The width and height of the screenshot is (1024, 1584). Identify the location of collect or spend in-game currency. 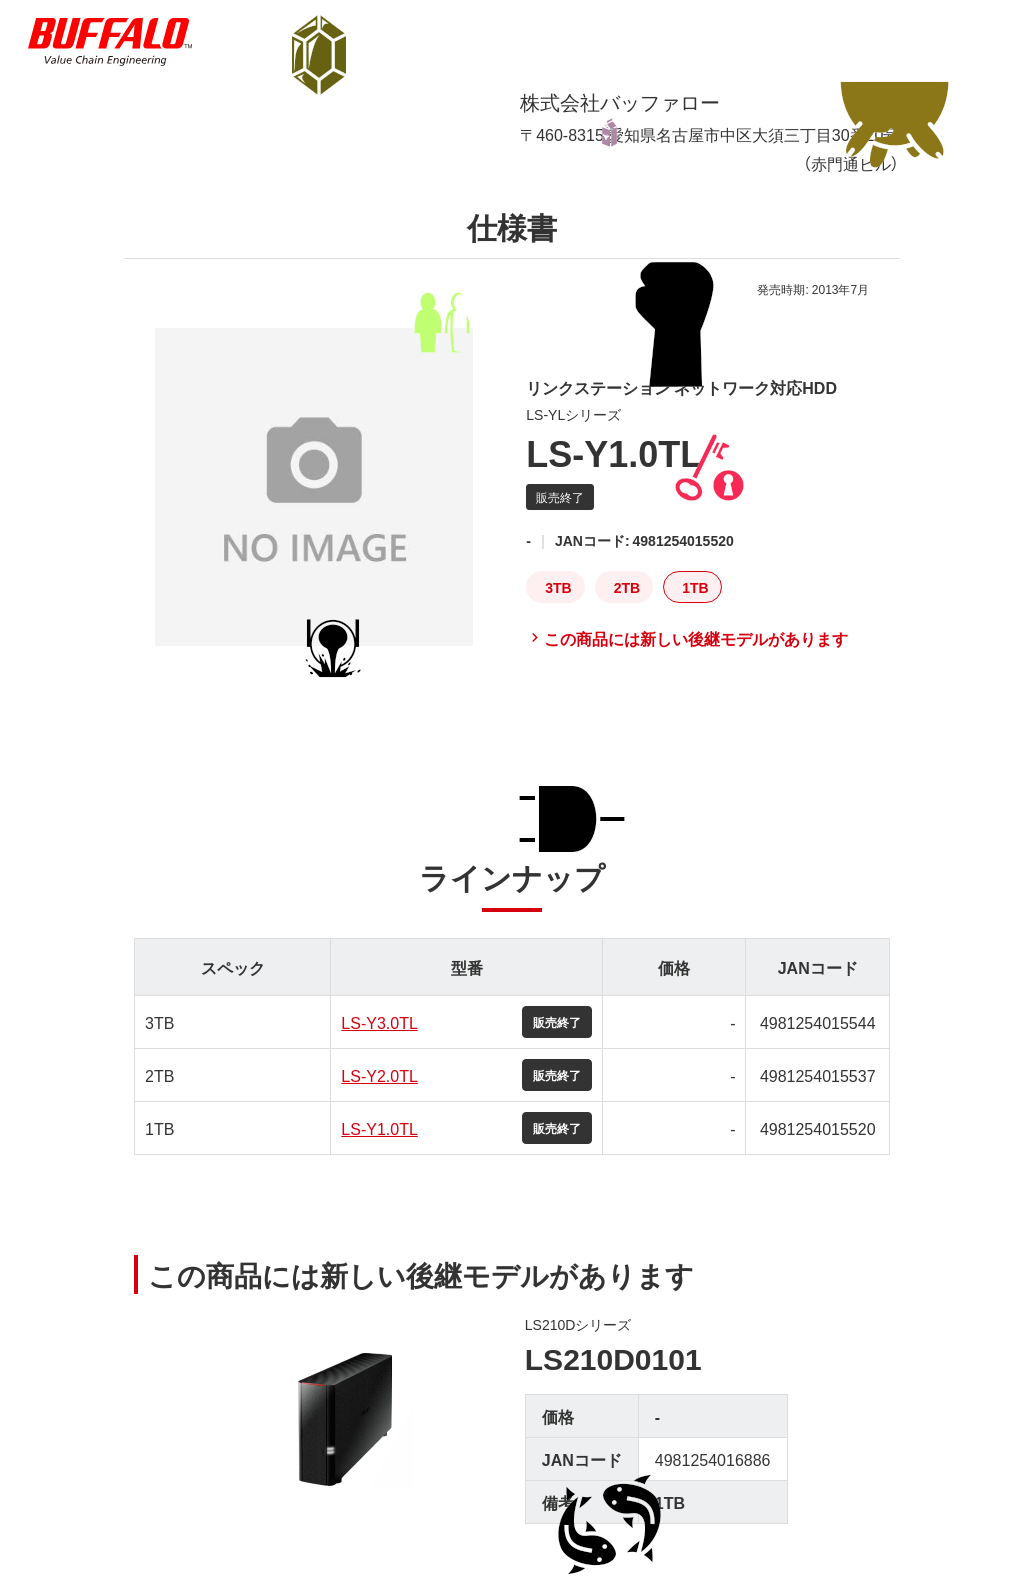
(319, 55).